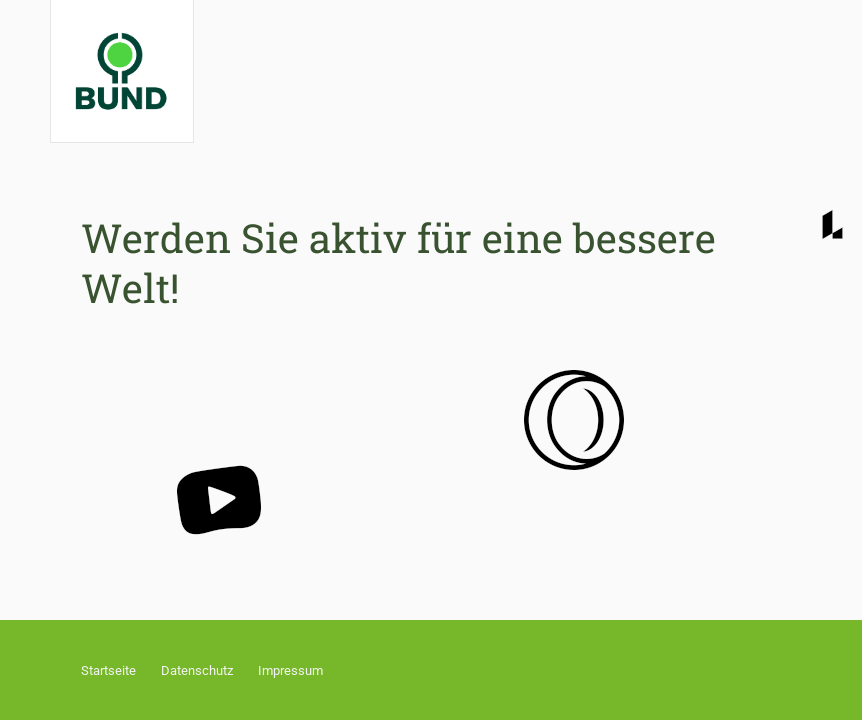 Image resolution: width=862 pixels, height=720 pixels. I want to click on open Opera GX browser, so click(574, 420).